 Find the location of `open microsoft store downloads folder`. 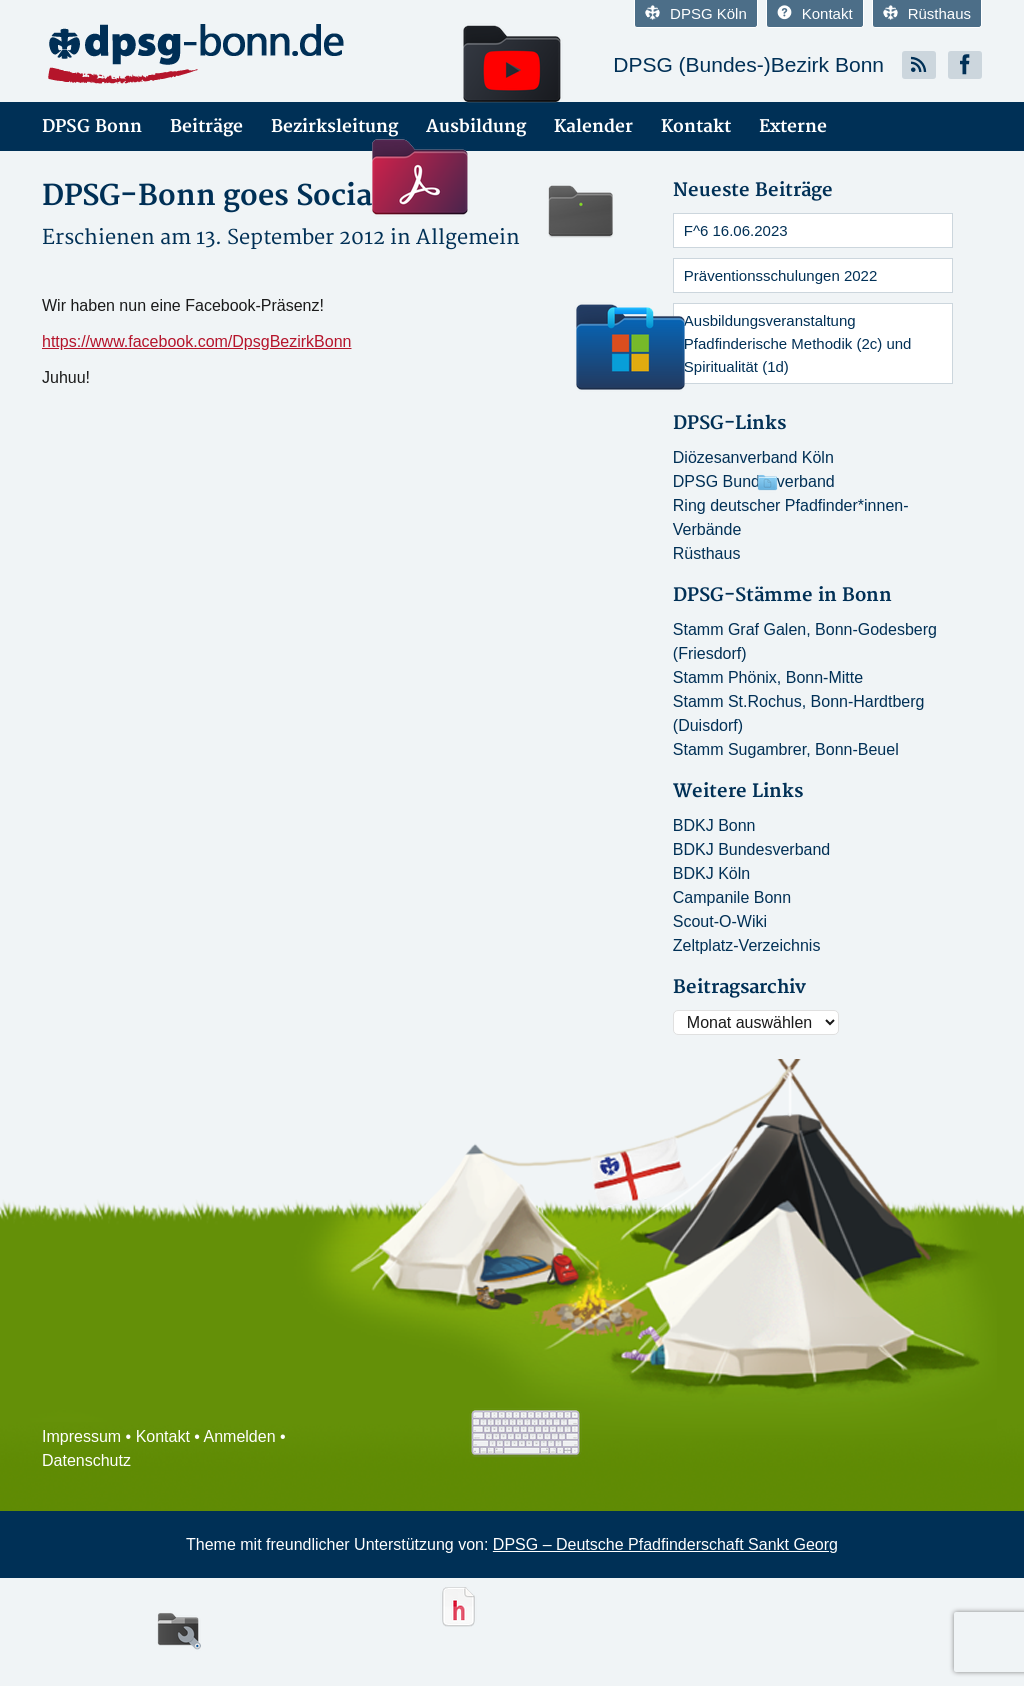

open microsoft store downloads folder is located at coordinates (630, 350).